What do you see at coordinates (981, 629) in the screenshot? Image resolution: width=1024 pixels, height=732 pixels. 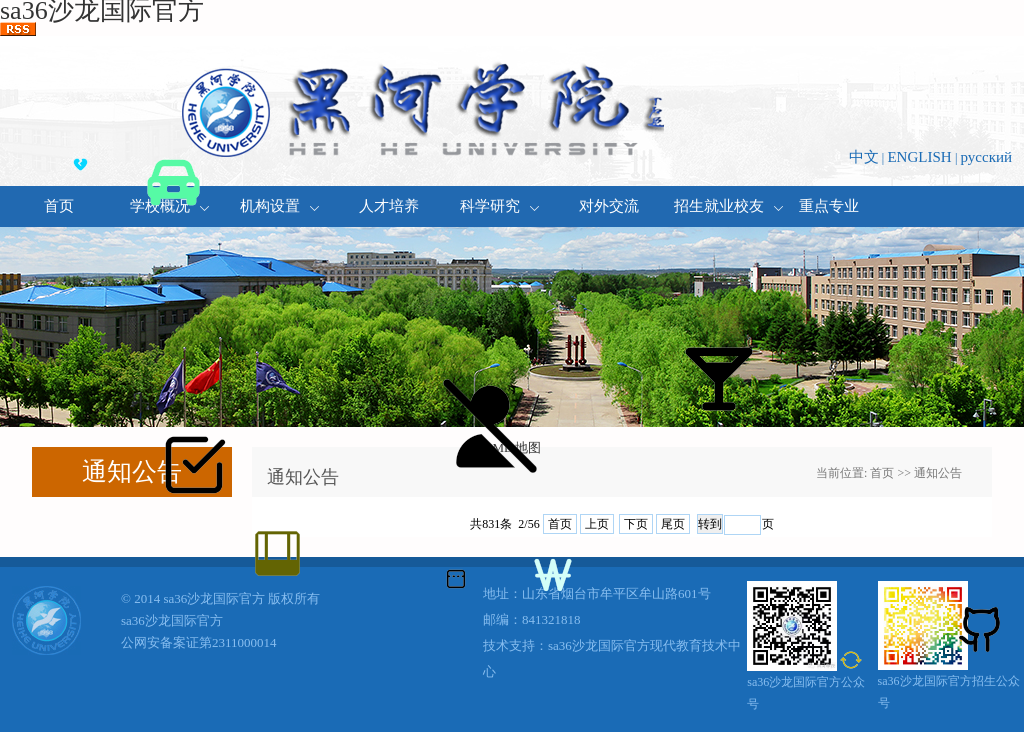 I see `view project on github` at bounding box center [981, 629].